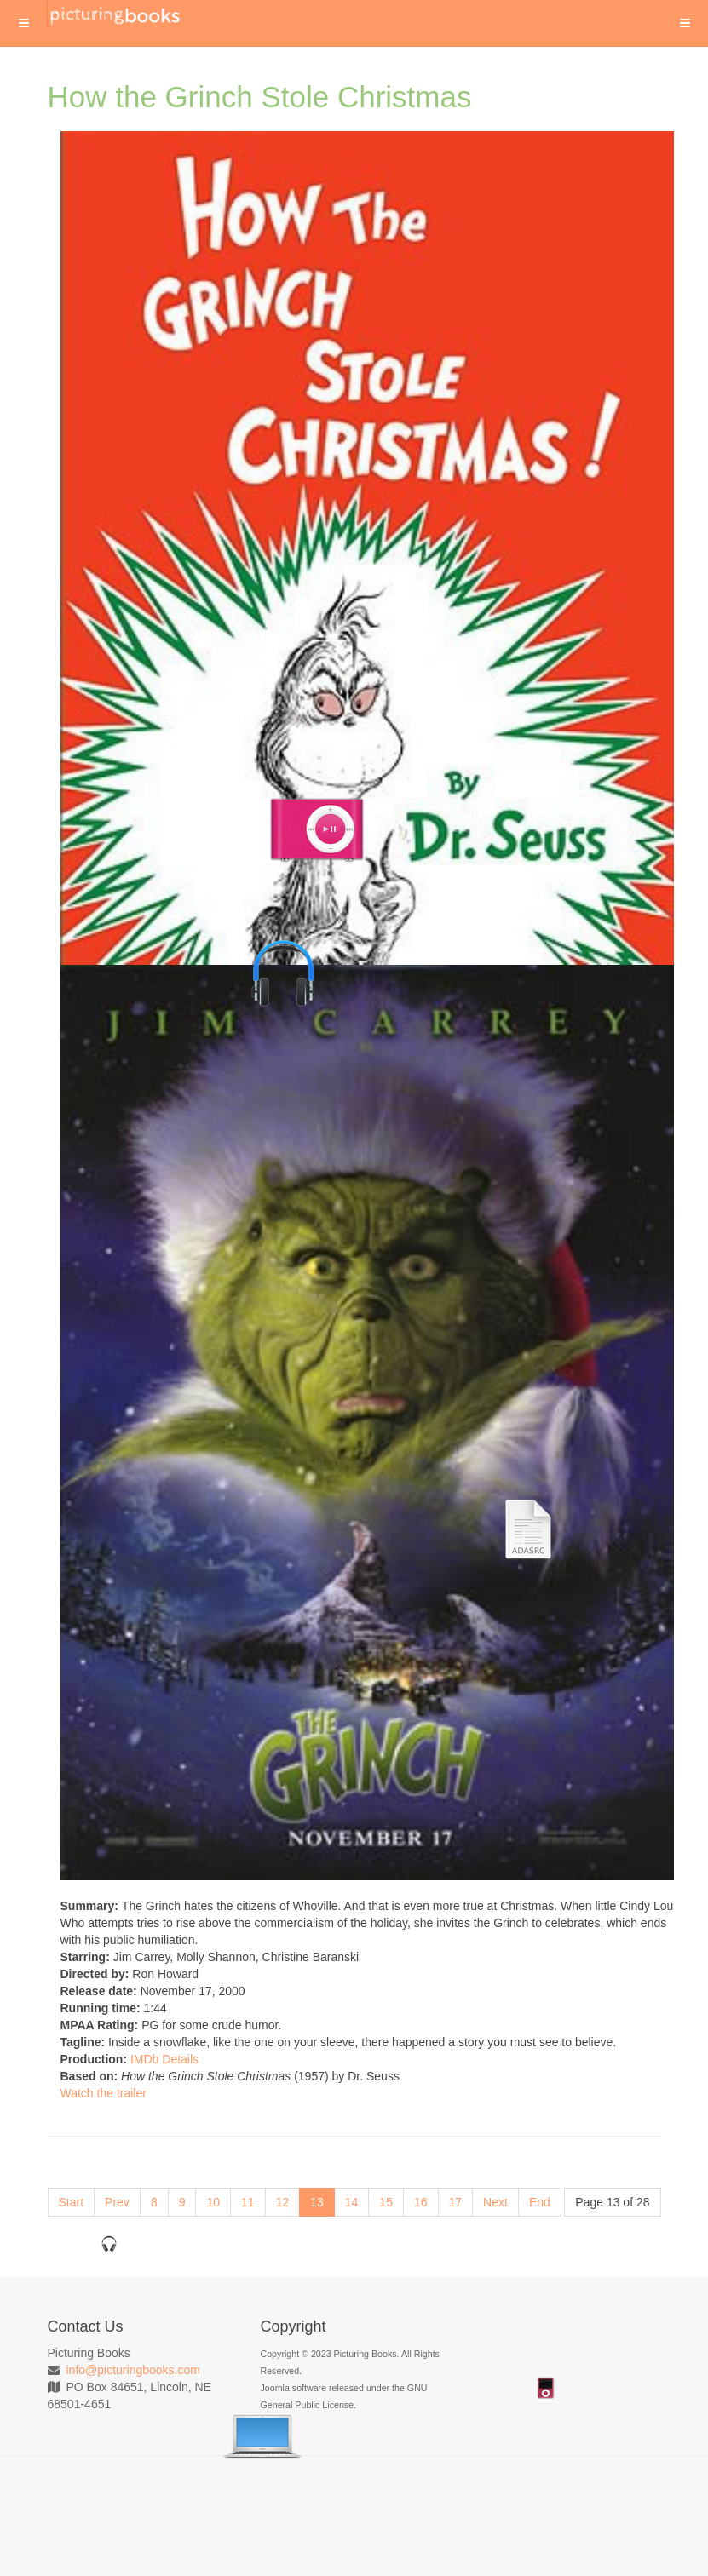 Image resolution: width=708 pixels, height=2576 pixels. I want to click on ada source code file, so click(528, 1530).